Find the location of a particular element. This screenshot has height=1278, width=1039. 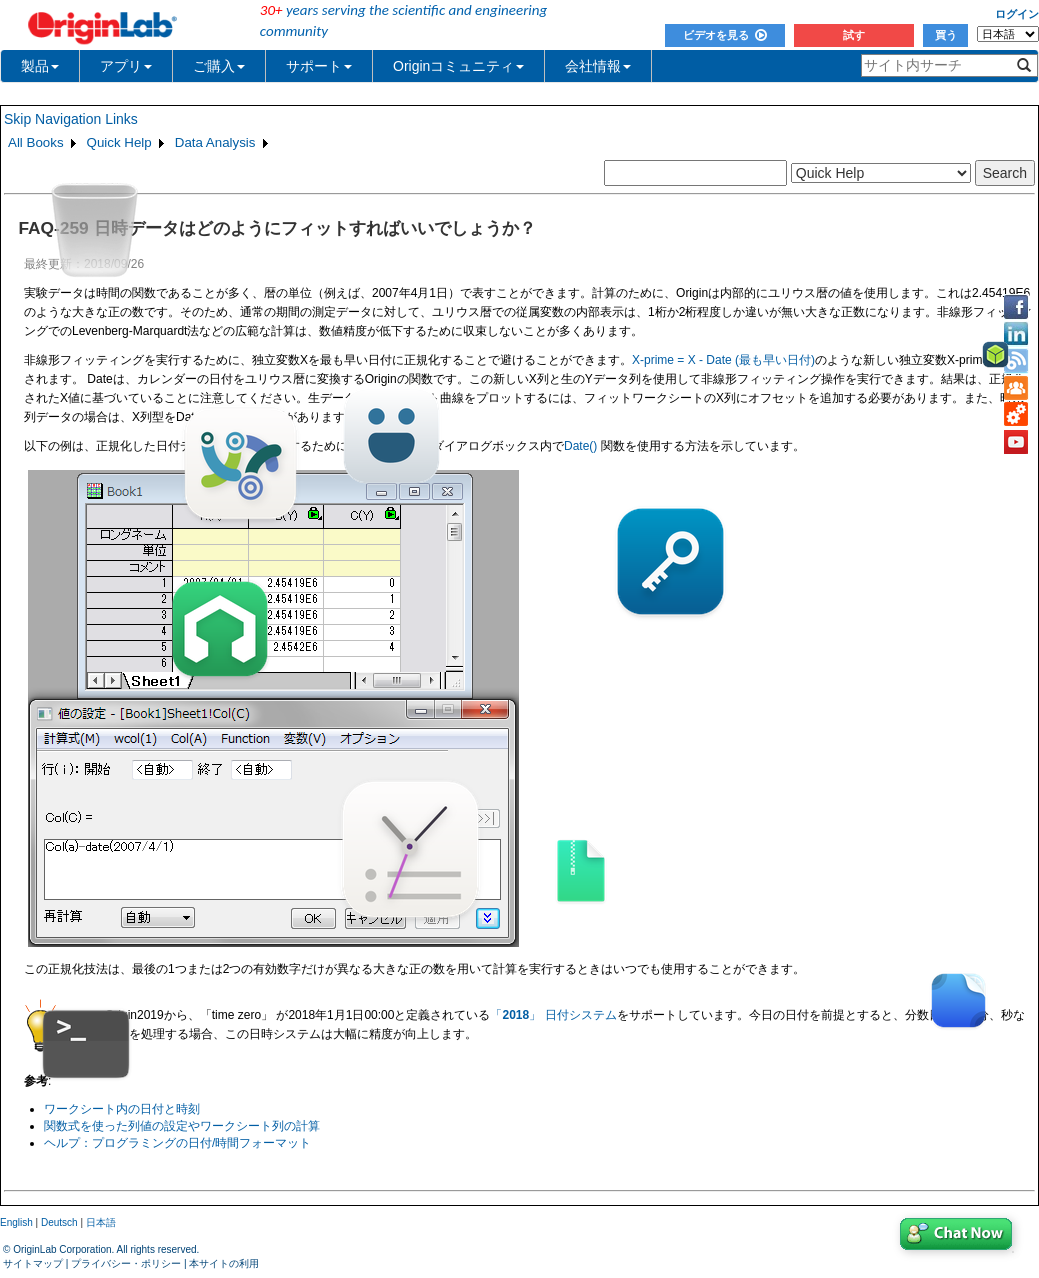

open khronos time tracking app is located at coordinates (410, 849).